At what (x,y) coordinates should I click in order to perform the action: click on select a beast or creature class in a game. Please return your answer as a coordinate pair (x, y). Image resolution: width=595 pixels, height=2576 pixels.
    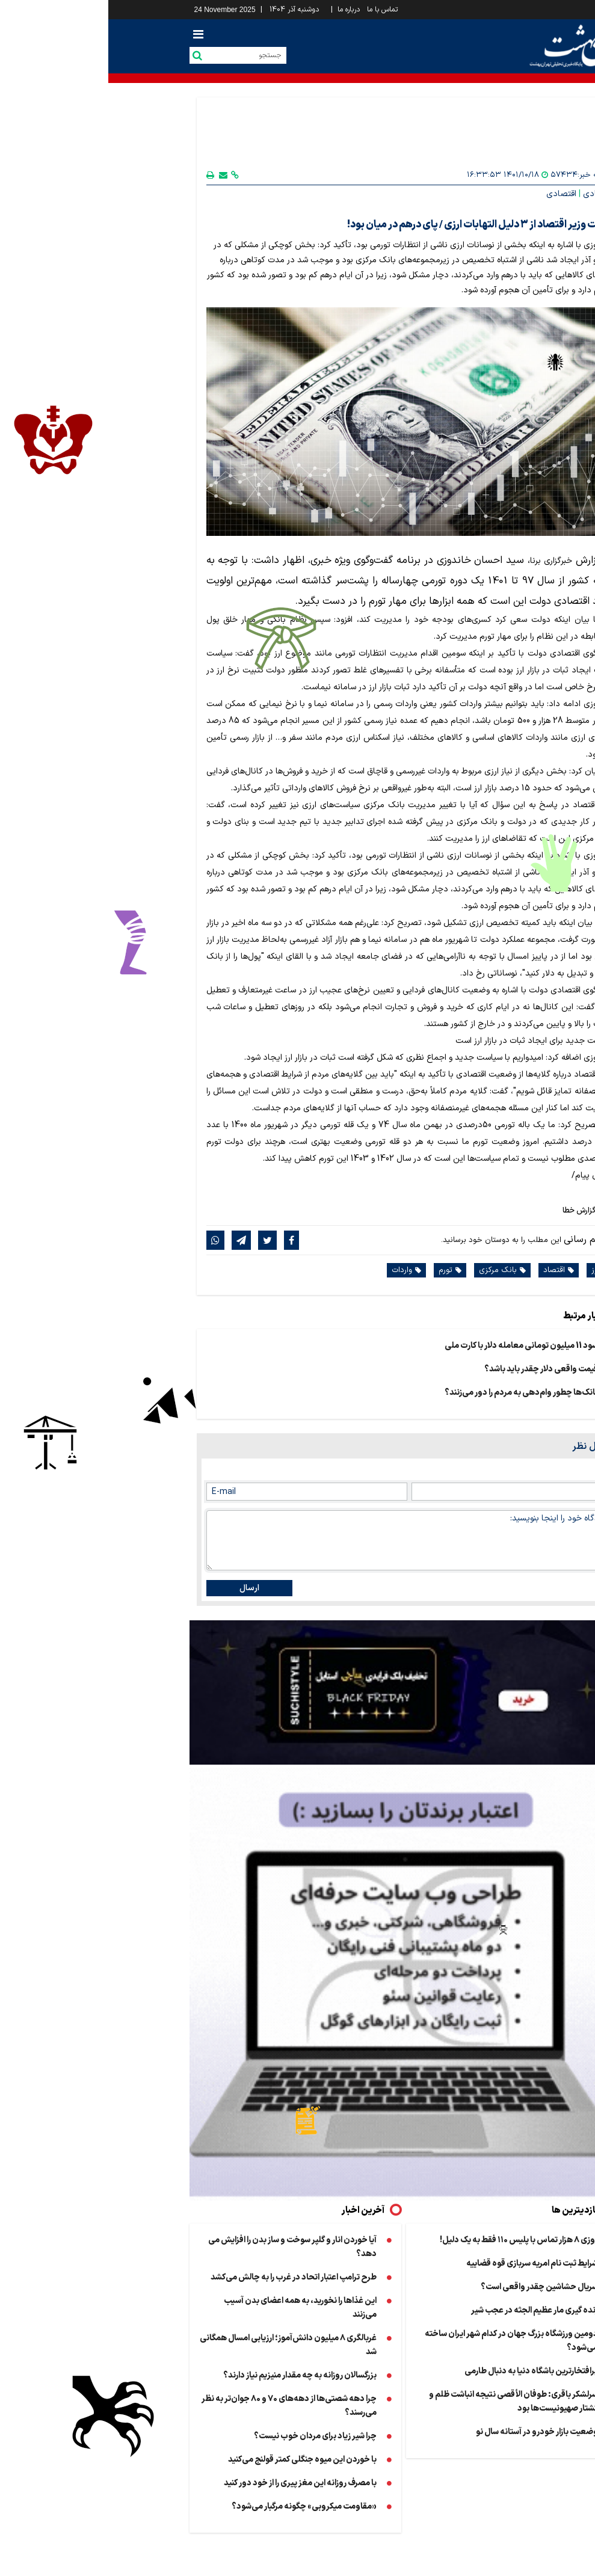
    Looking at the image, I should click on (114, 2417).